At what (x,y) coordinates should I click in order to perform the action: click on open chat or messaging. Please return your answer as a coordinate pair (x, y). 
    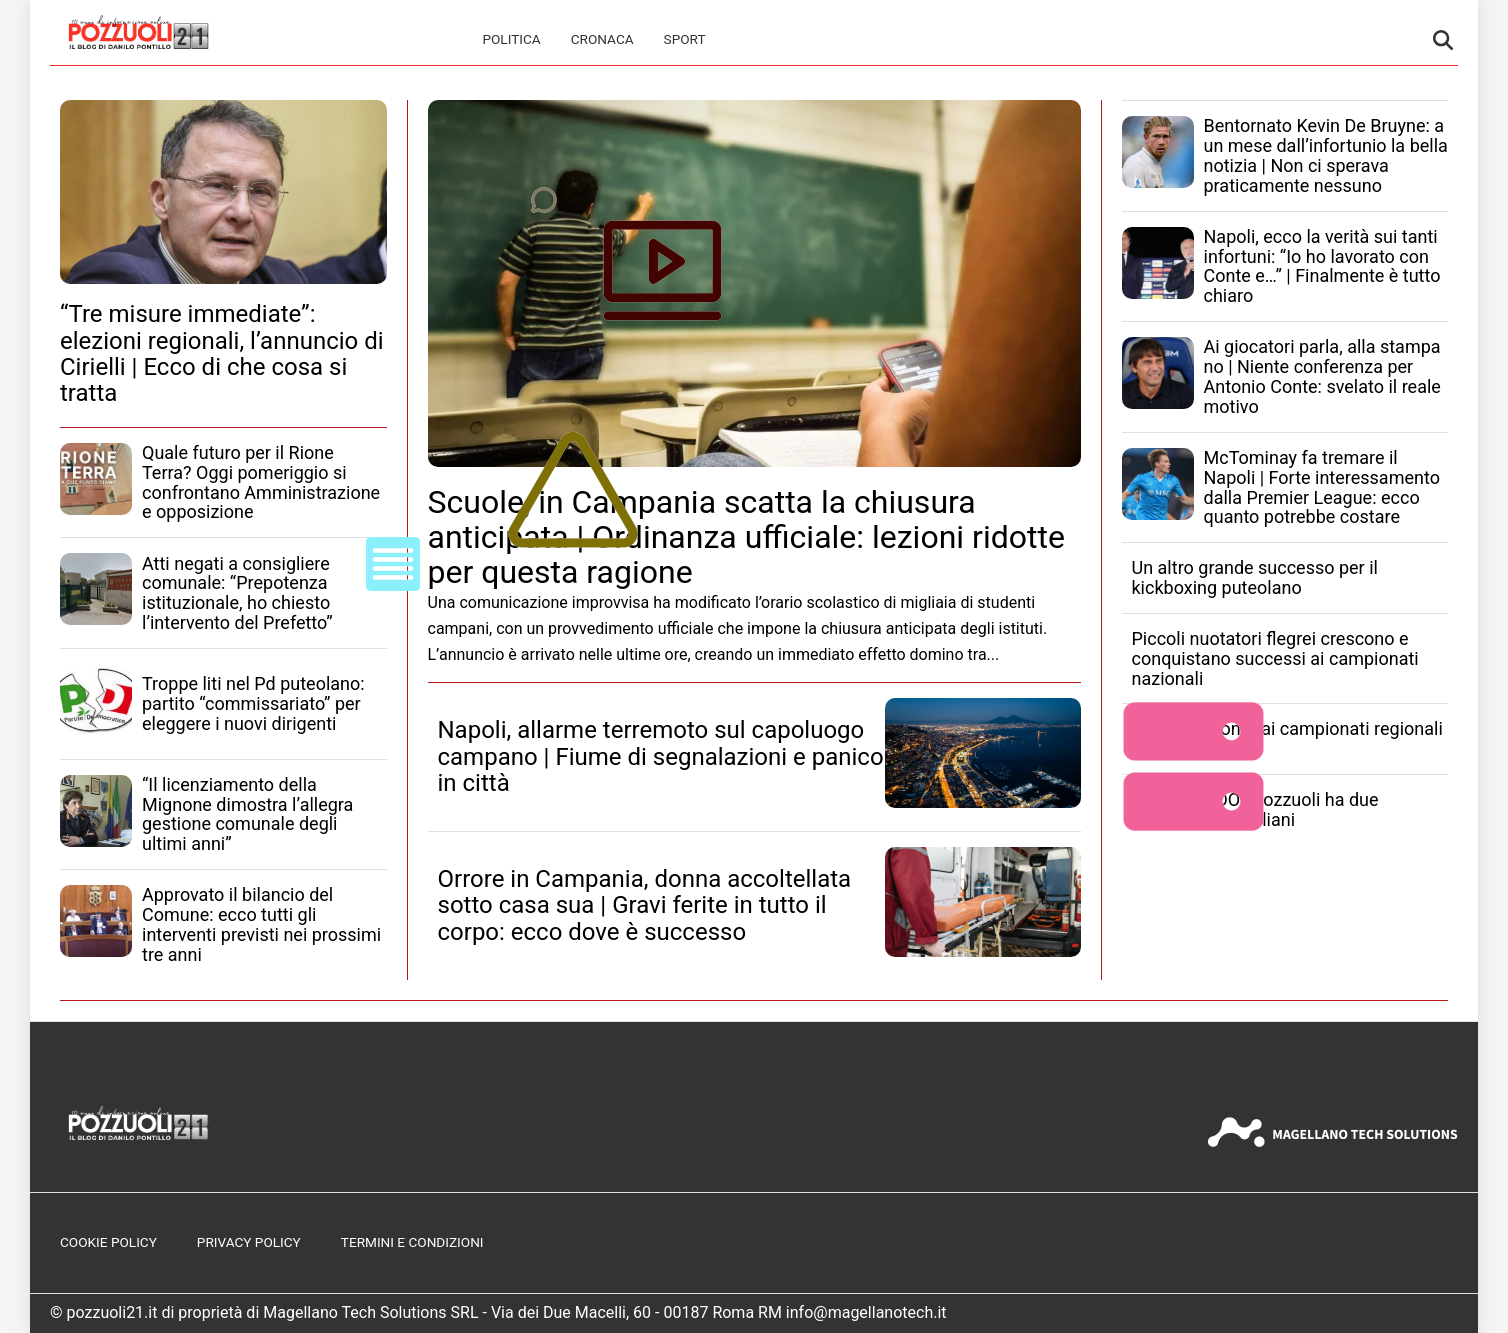
    Looking at the image, I should click on (544, 200).